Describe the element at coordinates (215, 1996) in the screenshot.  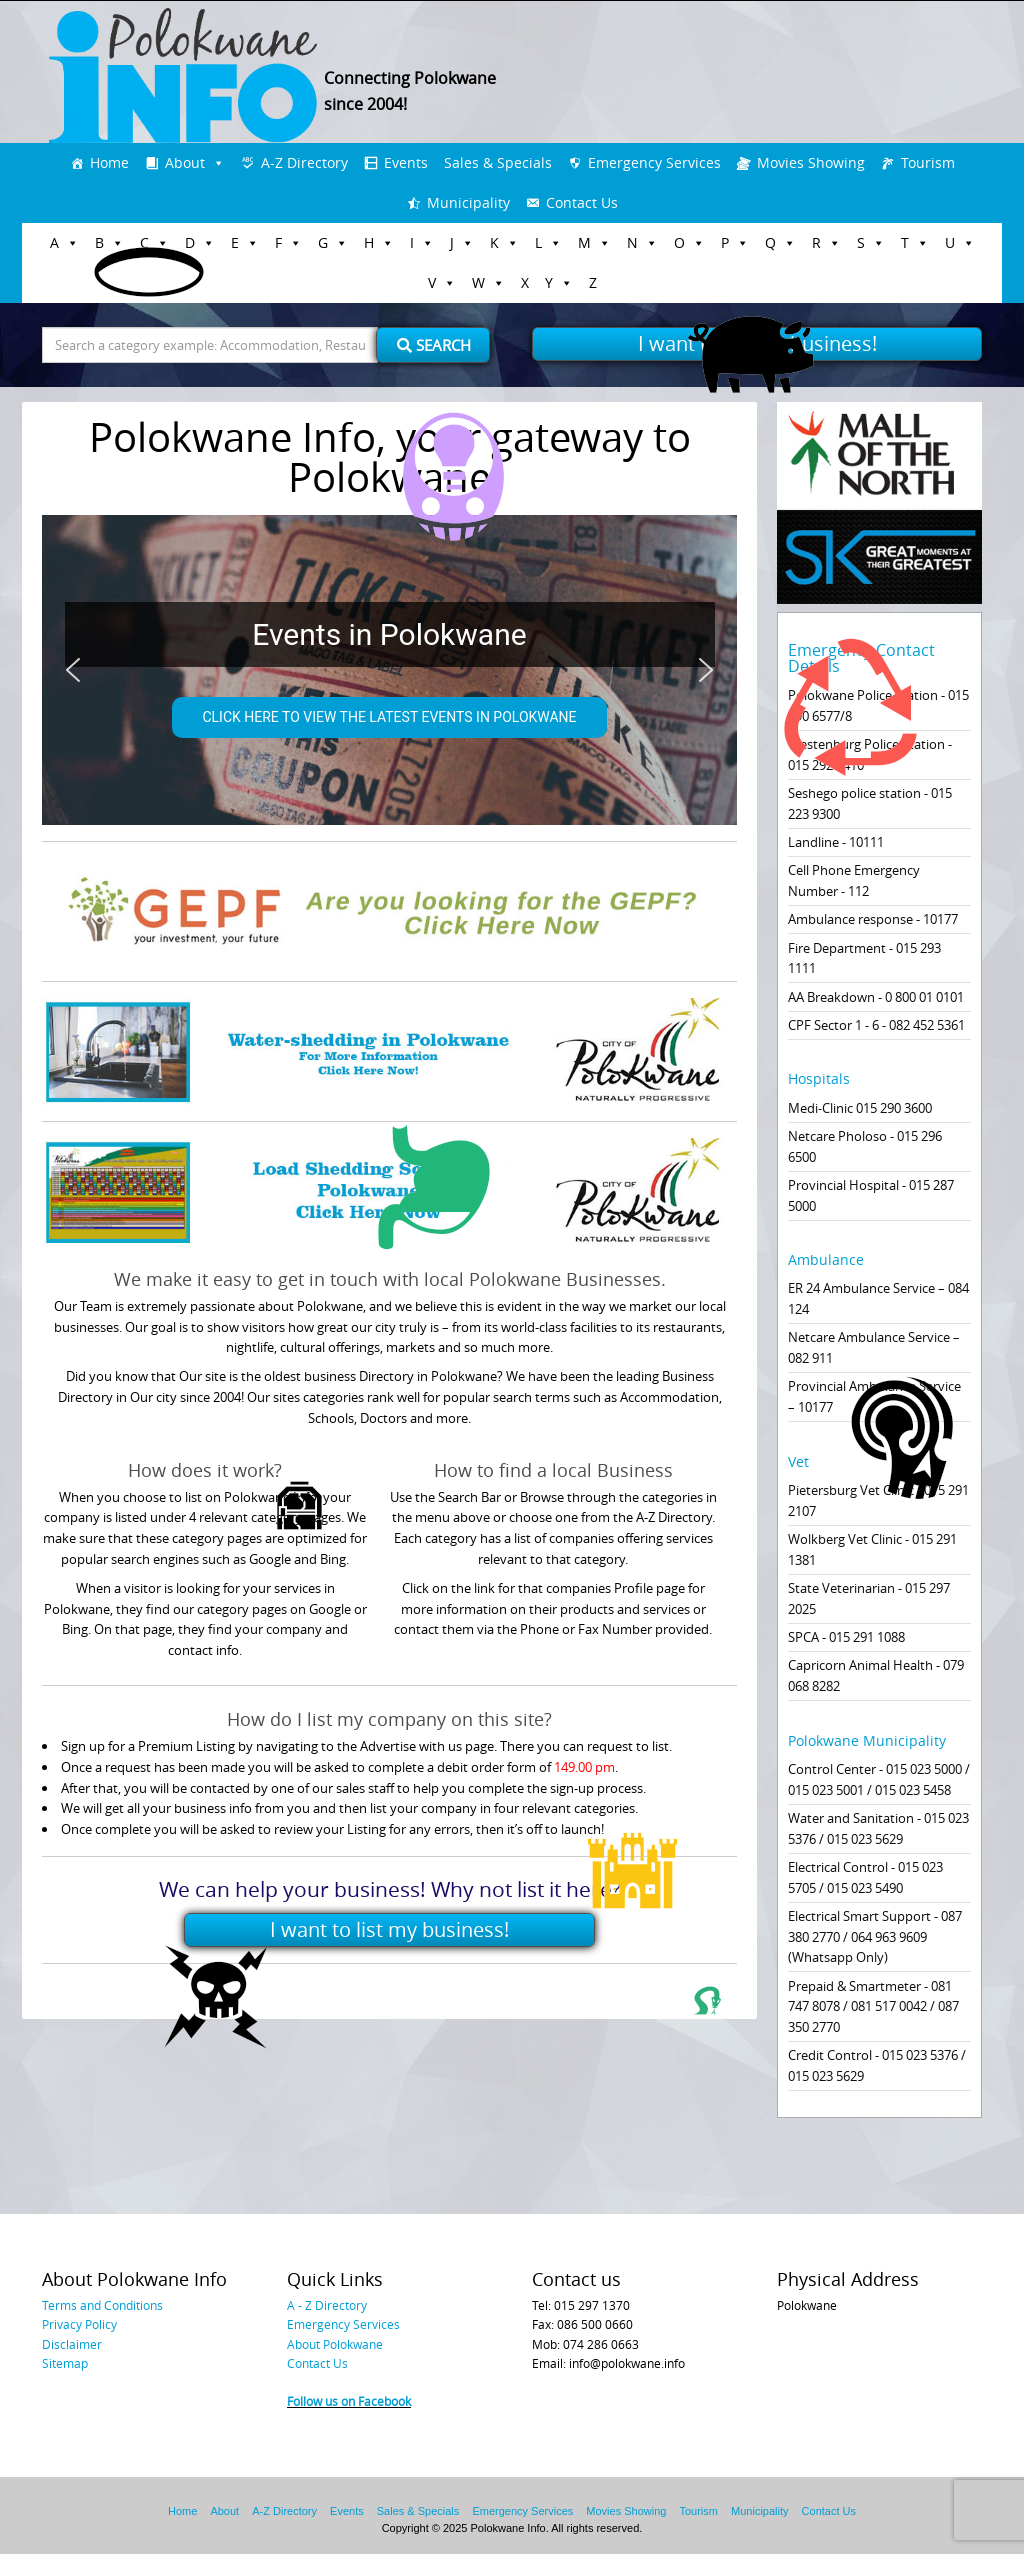
I see `indicates a powerful attack or special ability` at that location.